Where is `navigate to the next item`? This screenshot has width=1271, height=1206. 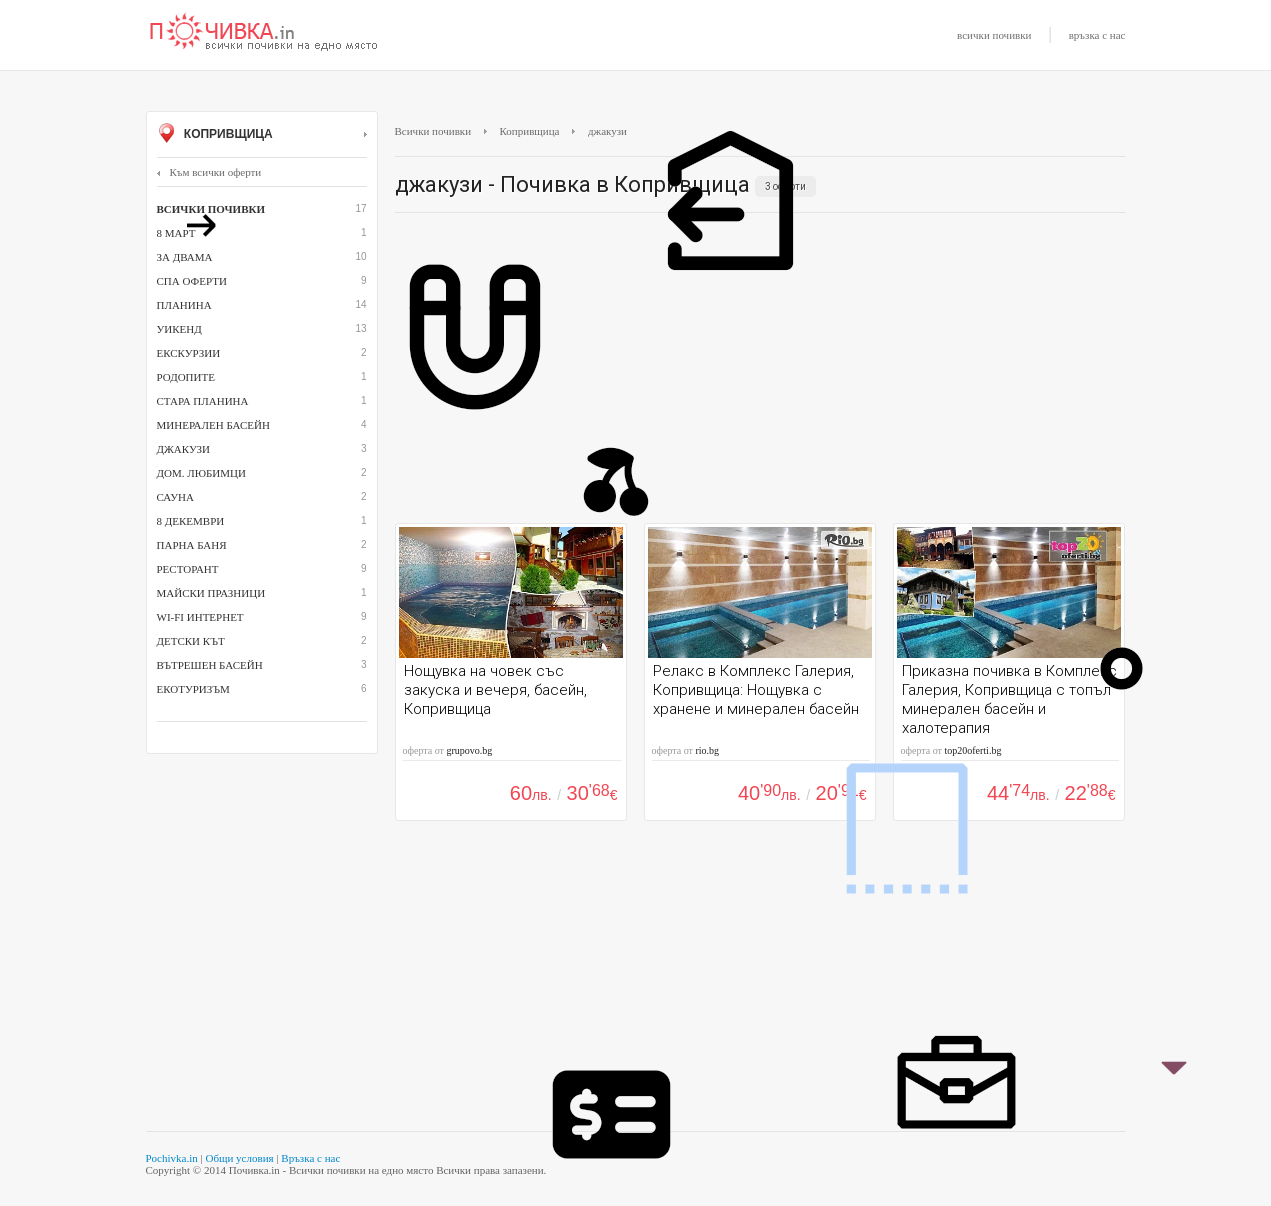
navigate to the next item is located at coordinates (203, 226).